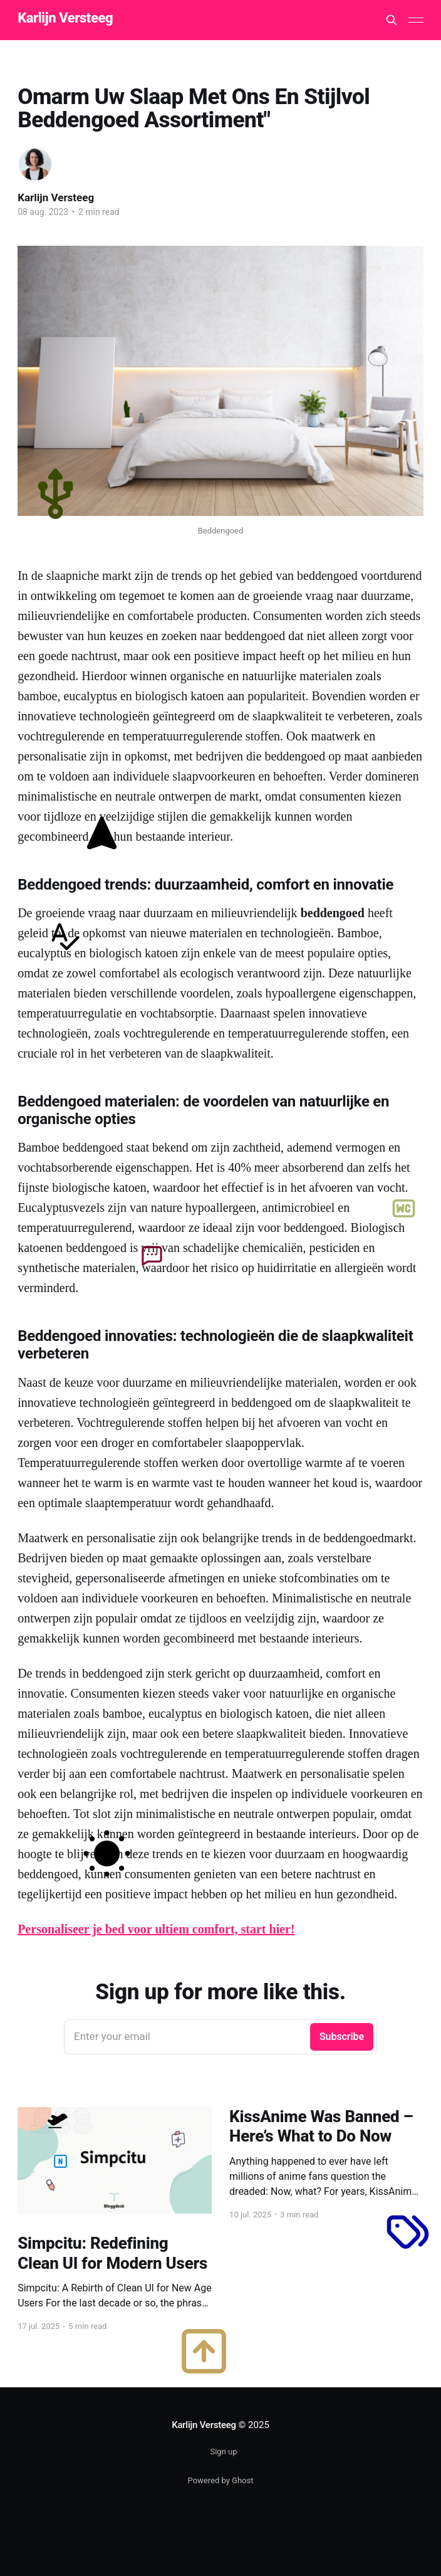 The height and width of the screenshot is (2576, 441). I want to click on indicates an item starting with the letter N, so click(60, 2161).